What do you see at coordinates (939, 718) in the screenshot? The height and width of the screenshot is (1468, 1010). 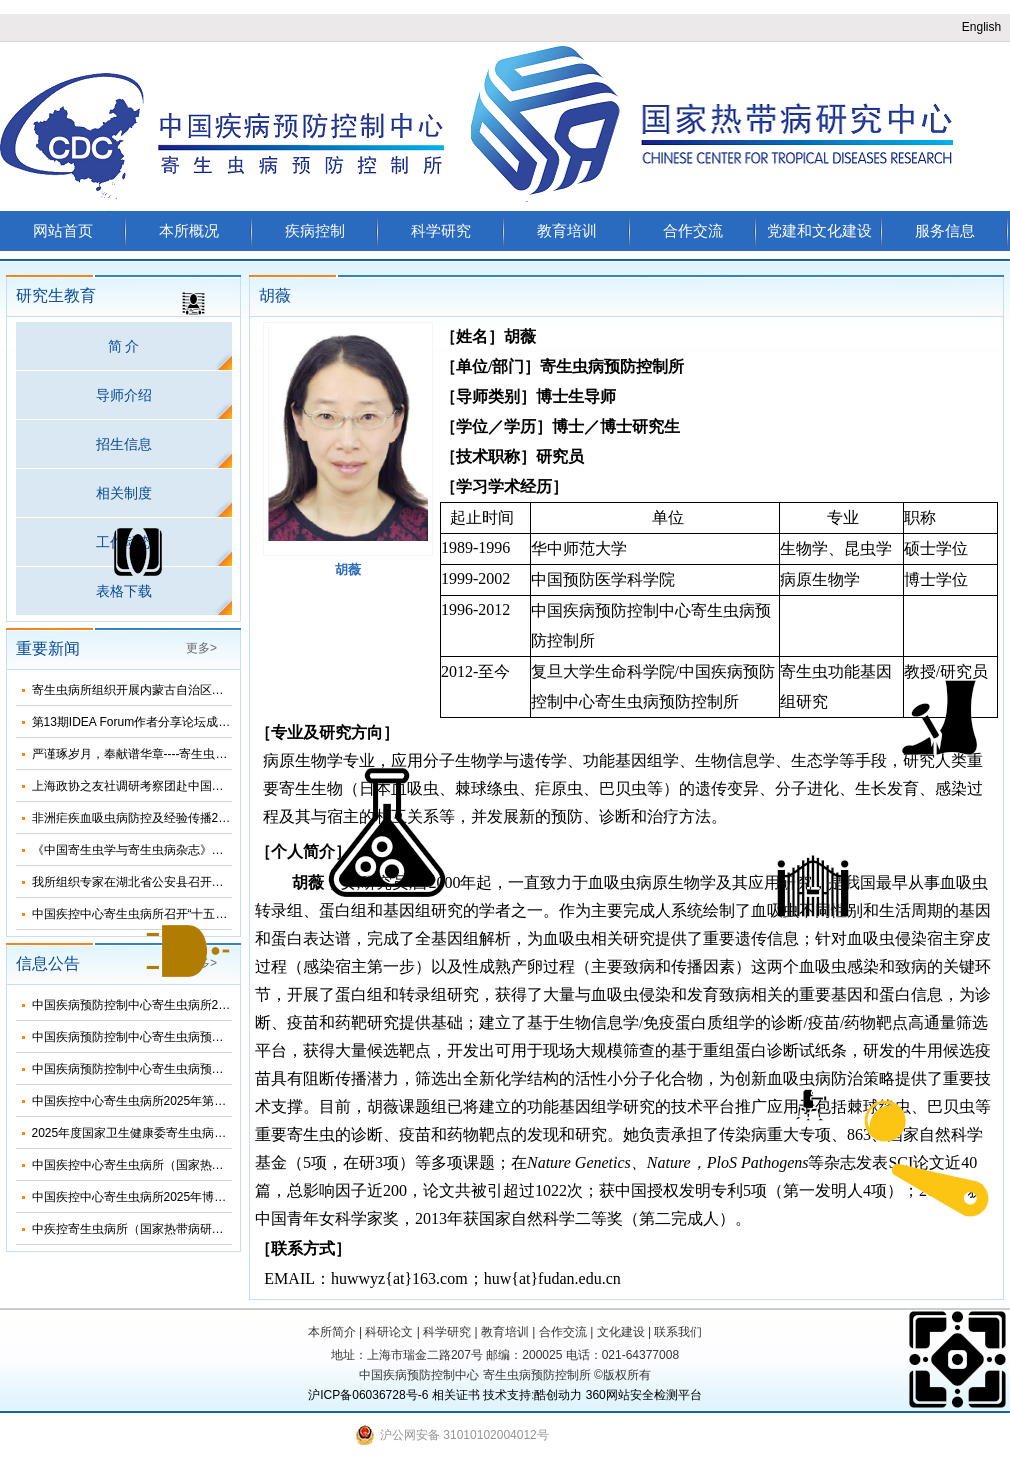 I see `indicates a foot injury or wound status` at bounding box center [939, 718].